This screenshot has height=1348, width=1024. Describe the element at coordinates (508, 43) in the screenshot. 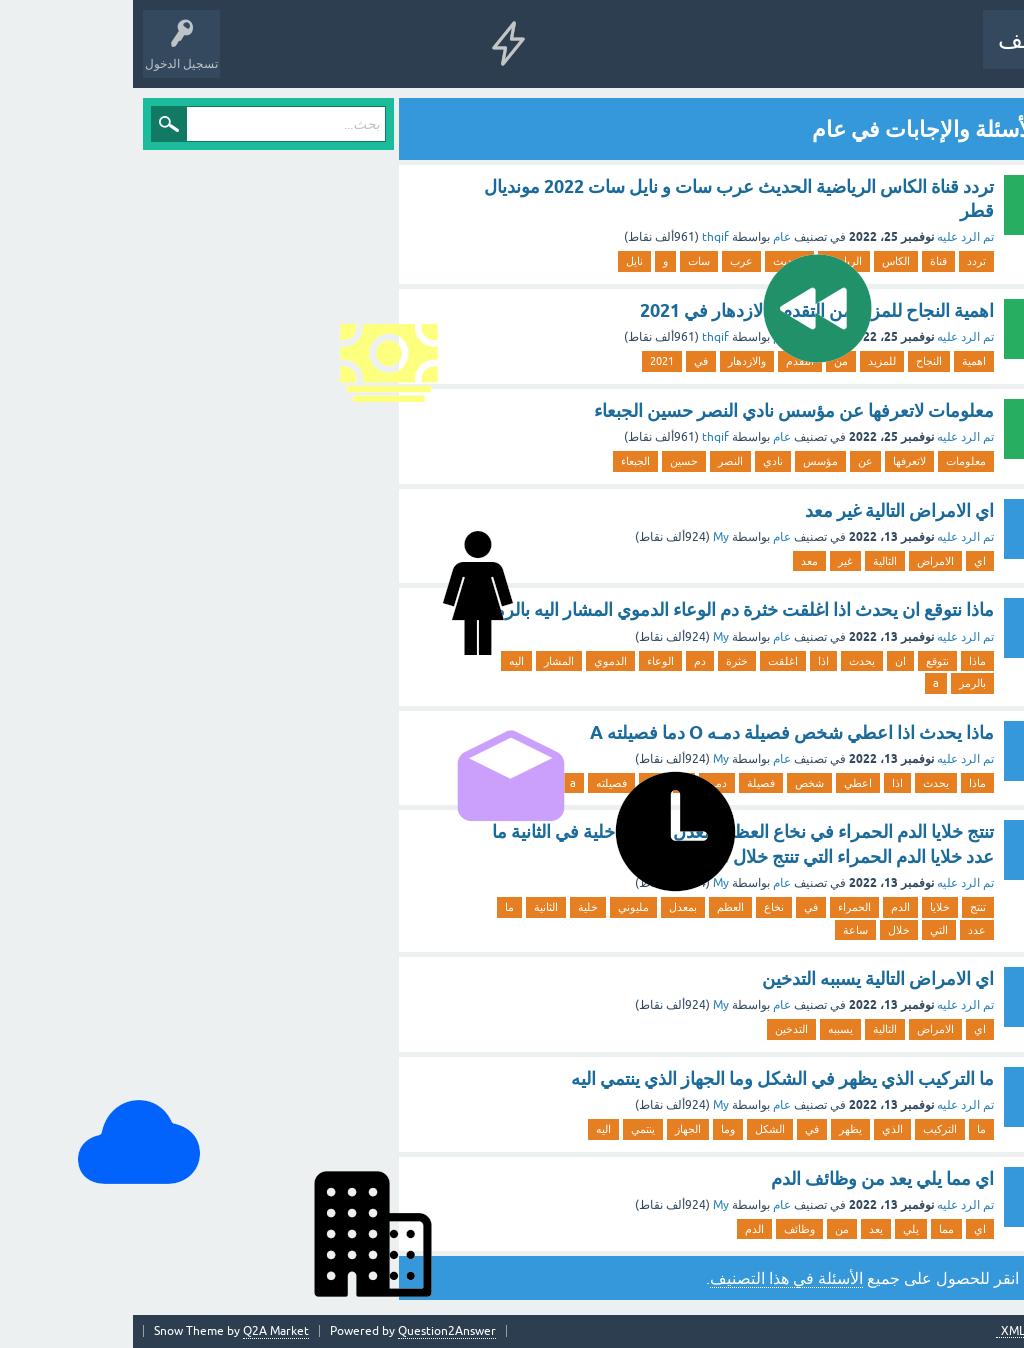

I see `toggle flash on for camera` at that location.